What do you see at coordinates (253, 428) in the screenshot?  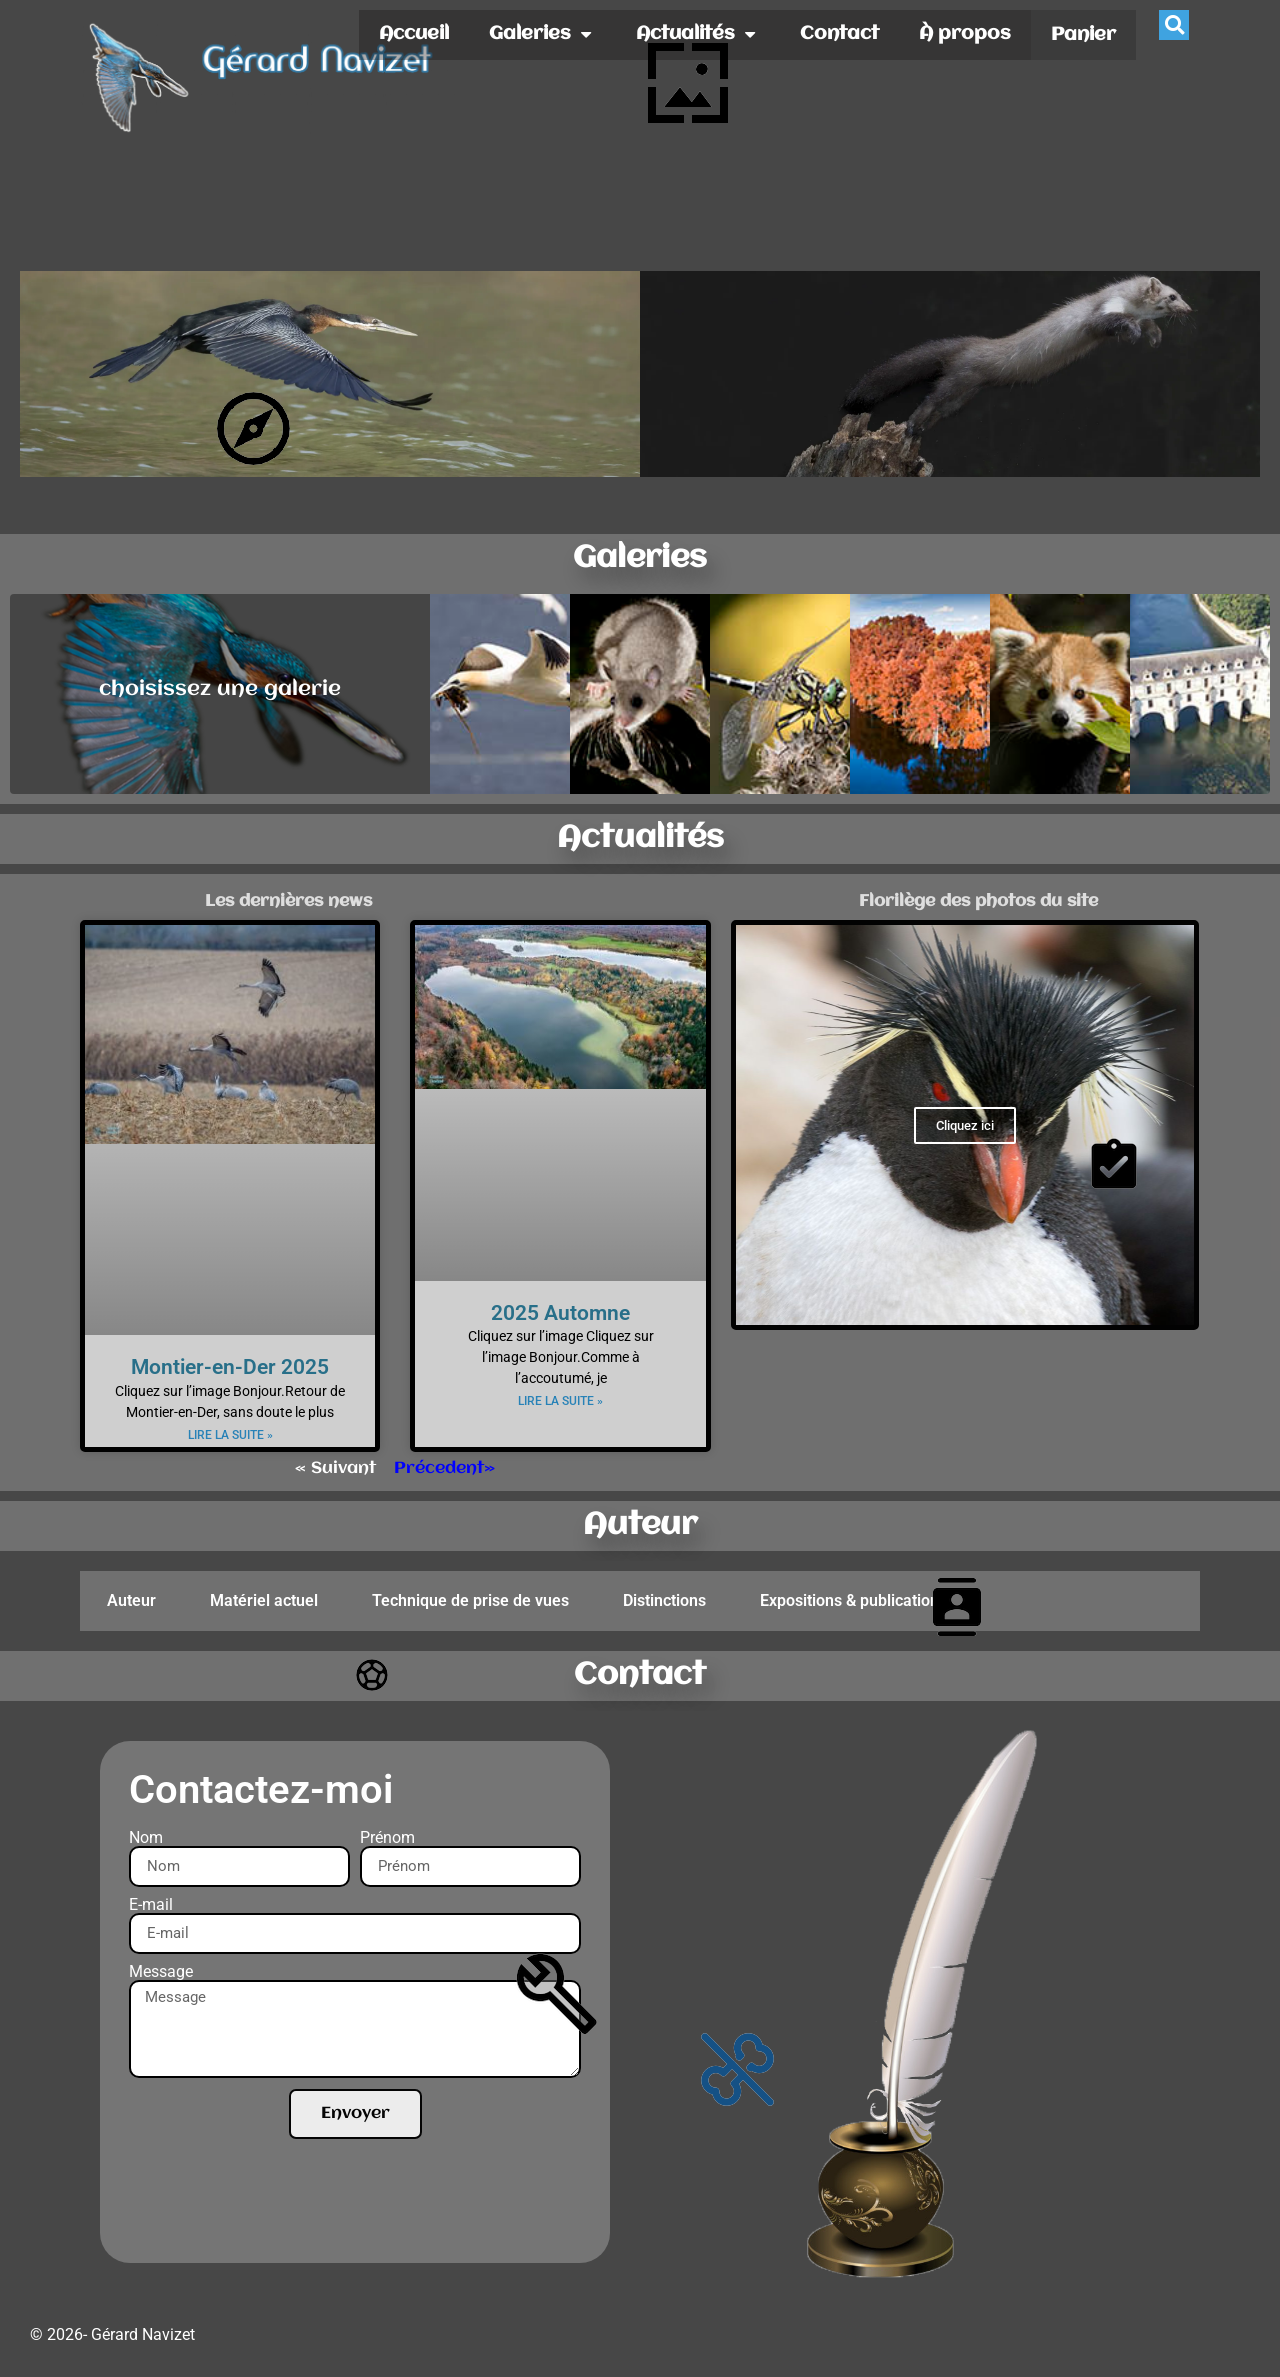 I see `explore nearby content or locations` at bounding box center [253, 428].